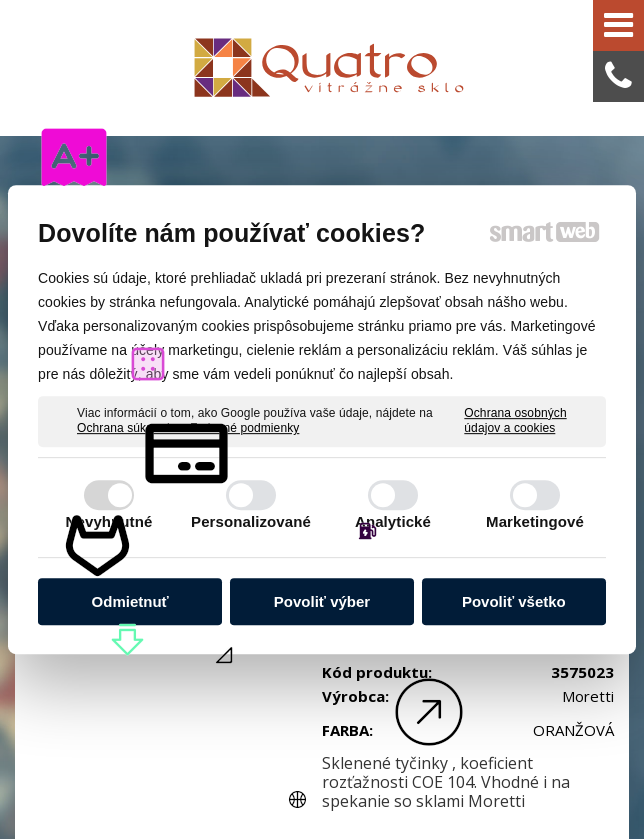 The width and height of the screenshot is (644, 839). Describe the element at coordinates (186, 453) in the screenshot. I see `manage payment methods` at that location.